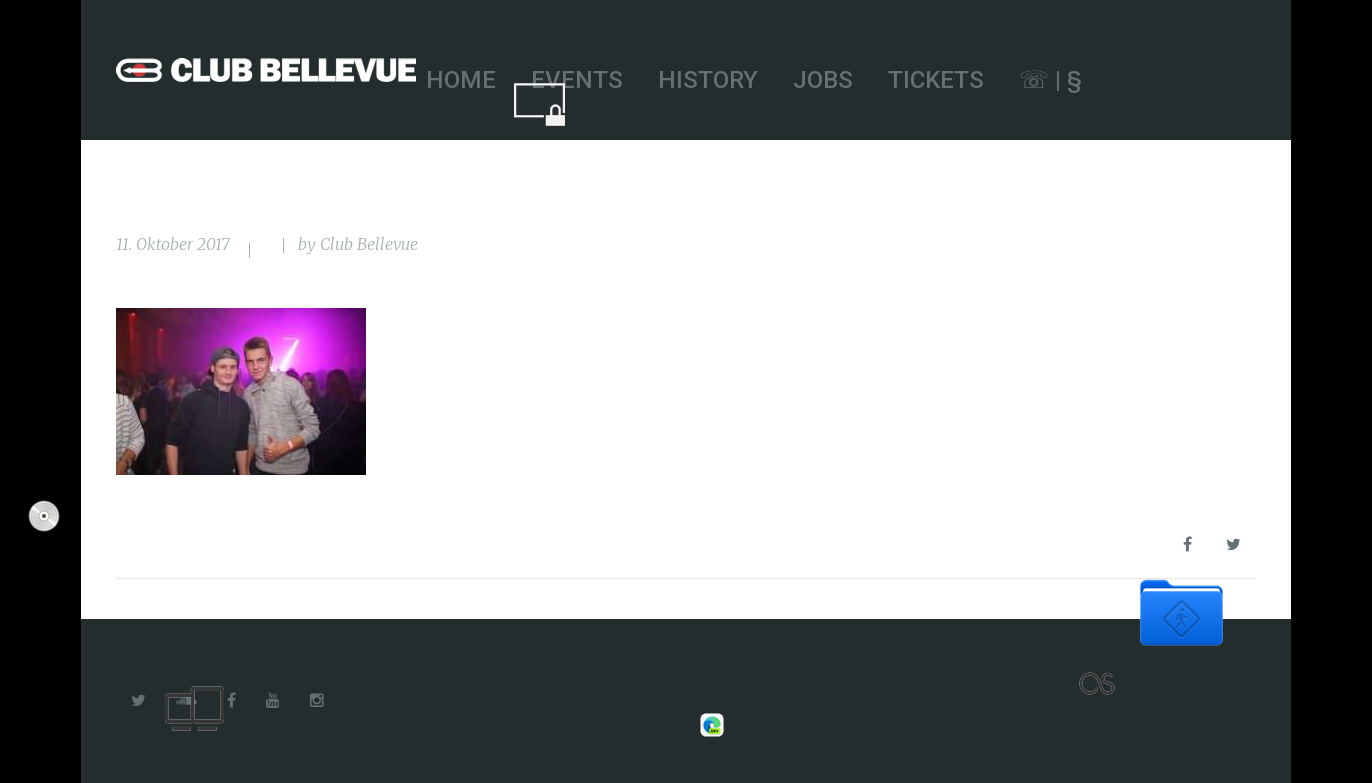 This screenshot has width=1372, height=783. Describe the element at coordinates (44, 516) in the screenshot. I see `audio CD detected in disc drive` at that location.